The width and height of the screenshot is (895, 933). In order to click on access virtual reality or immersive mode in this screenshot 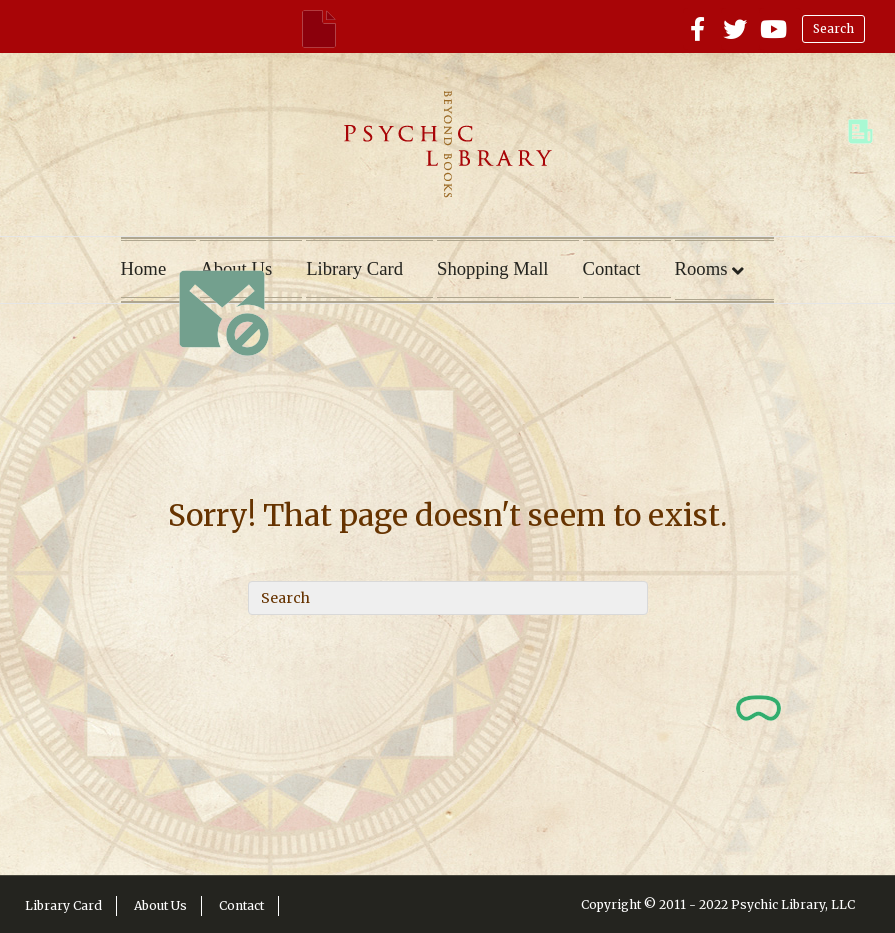, I will do `click(758, 707)`.